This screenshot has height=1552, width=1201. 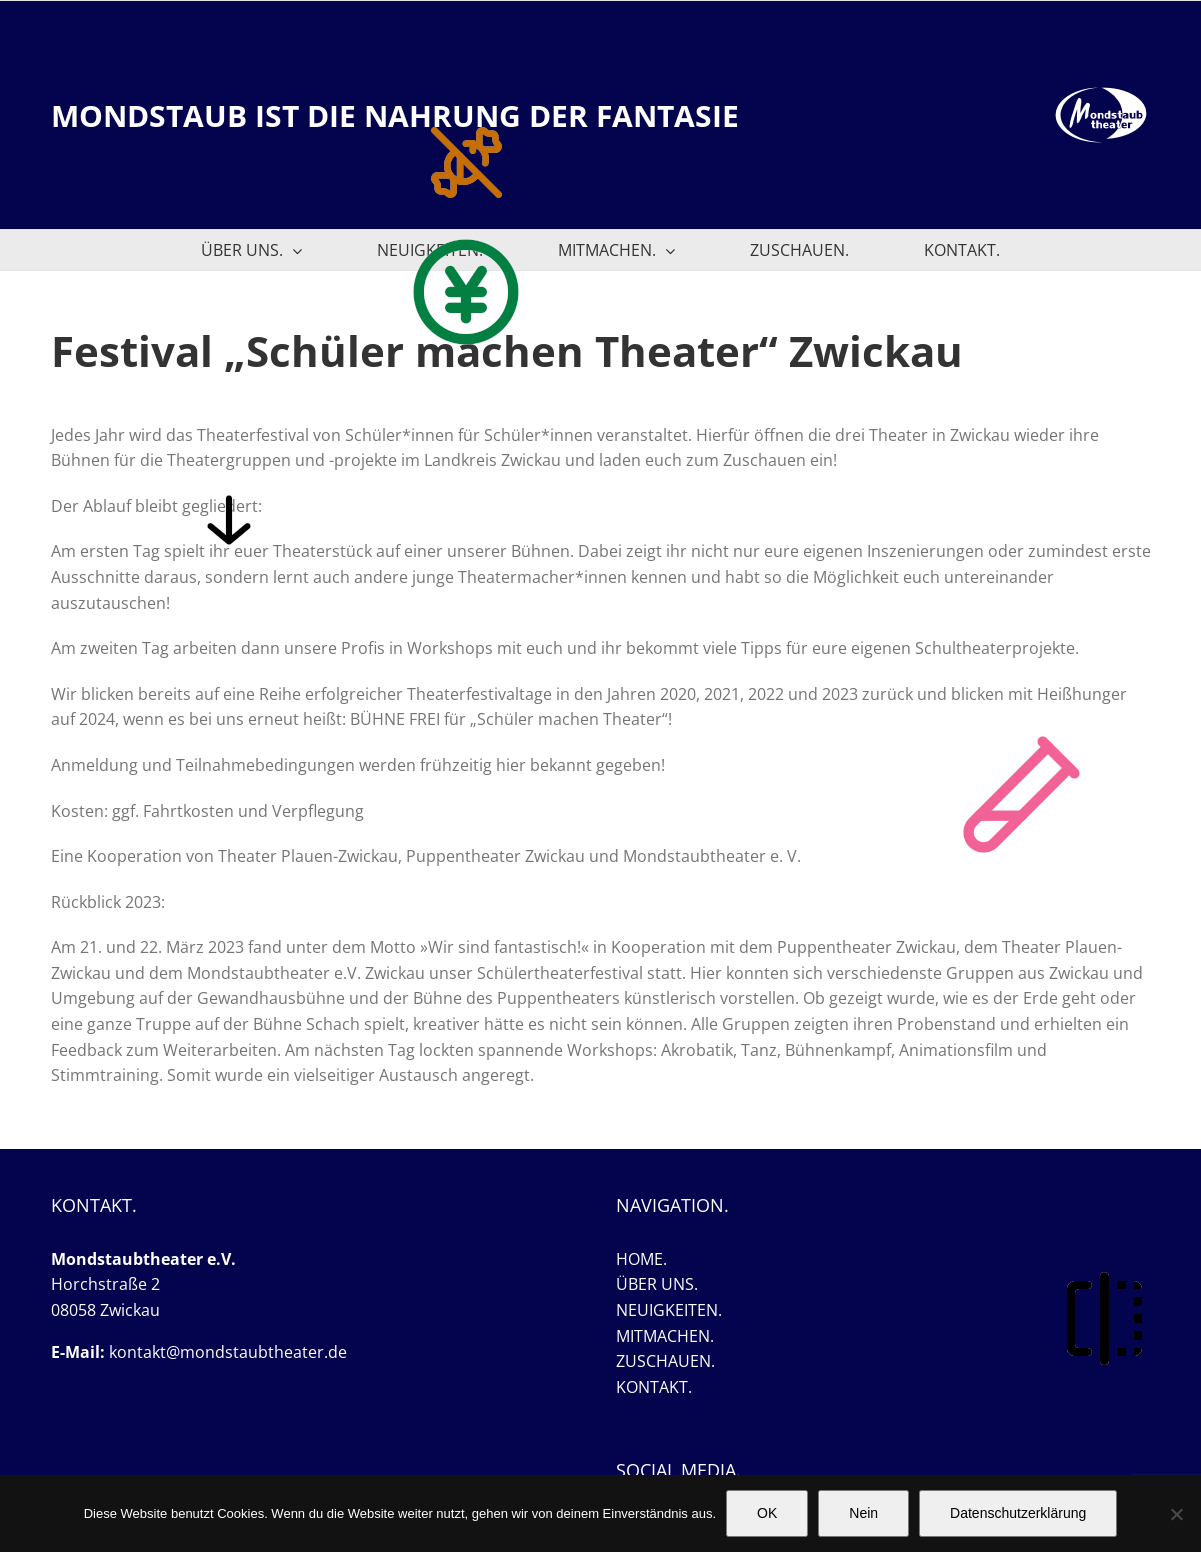 What do you see at coordinates (229, 520) in the screenshot?
I see `download a file or content` at bounding box center [229, 520].